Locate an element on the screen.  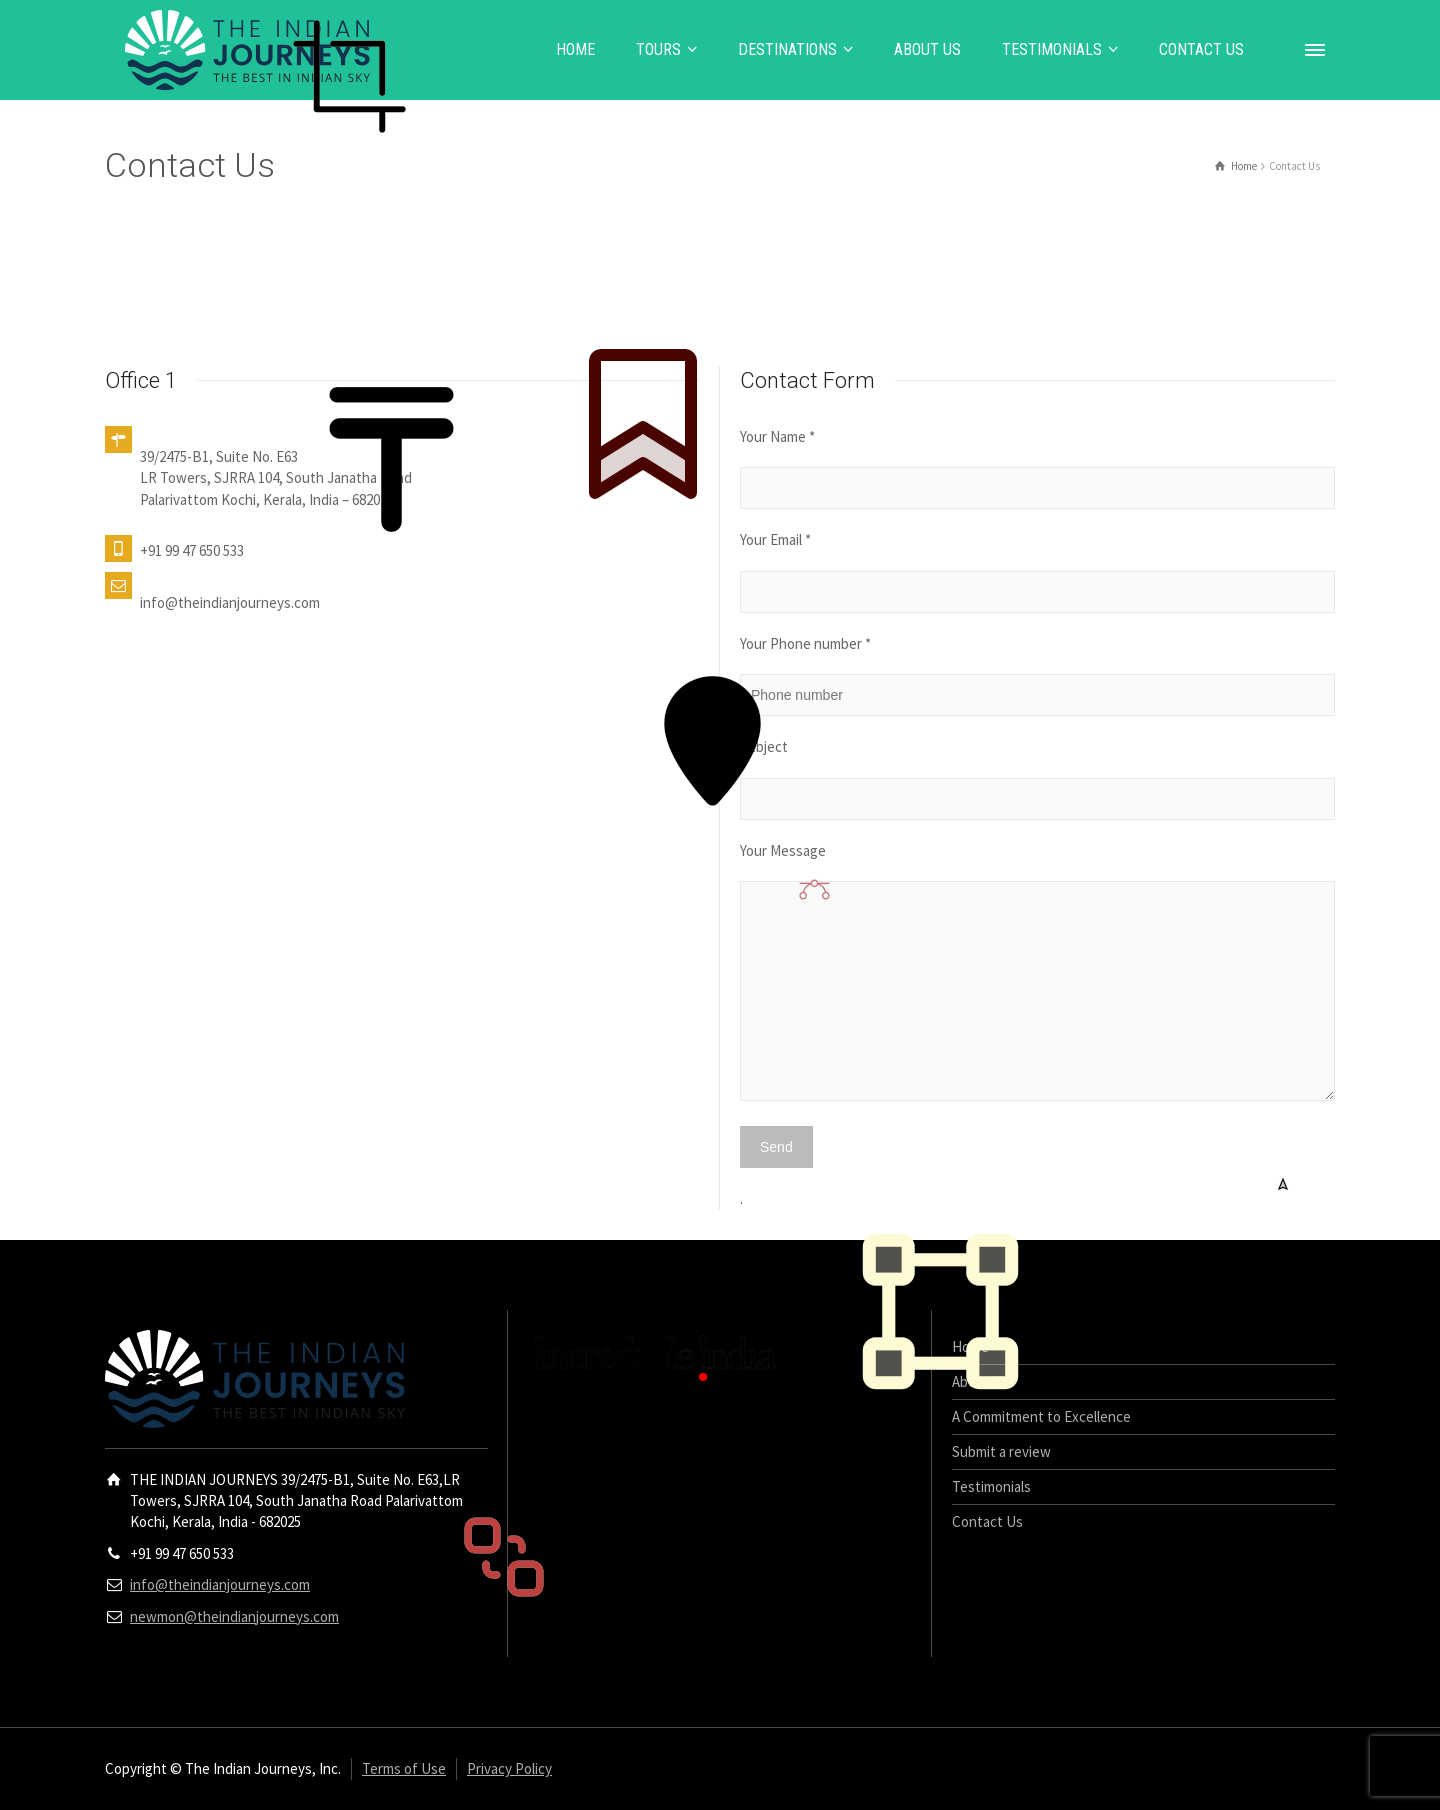
indicates kazakhstani tenge currency is located at coordinates (391, 459).